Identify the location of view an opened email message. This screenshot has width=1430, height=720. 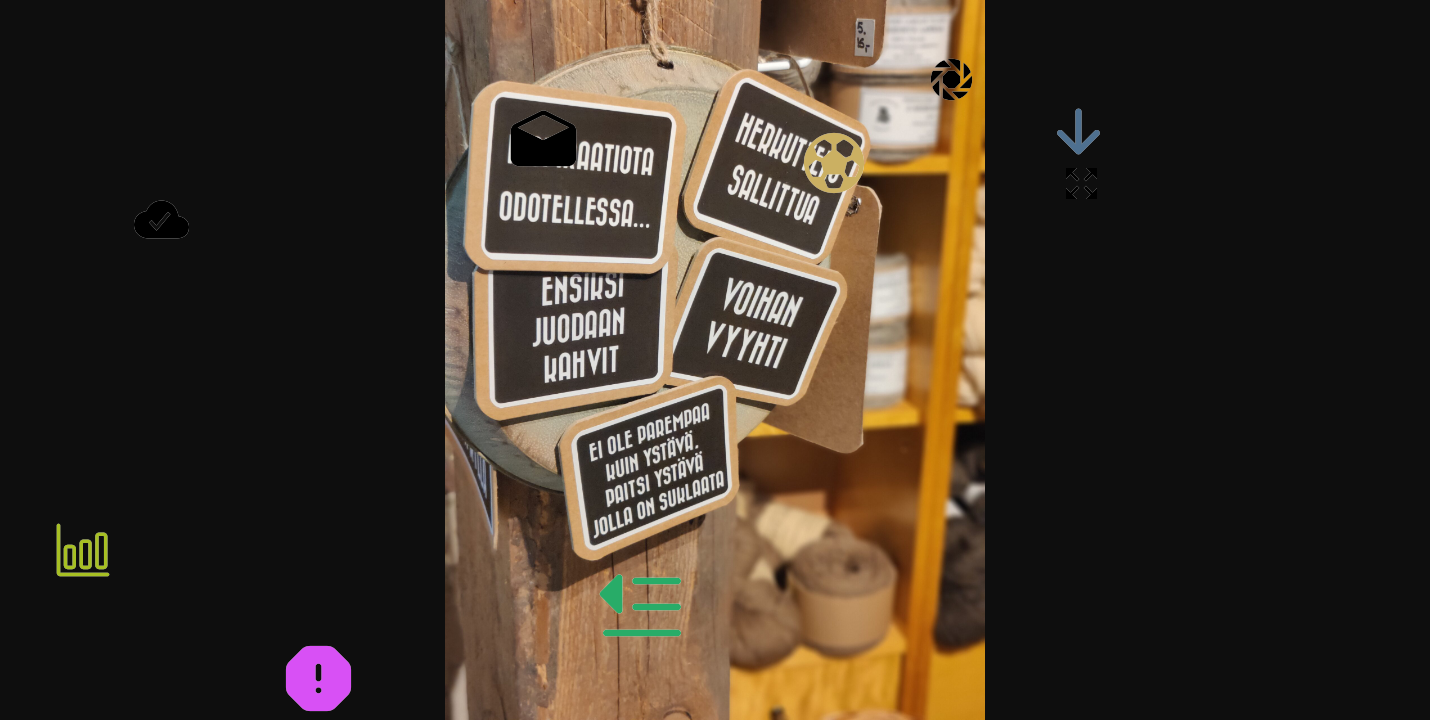
(543, 138).